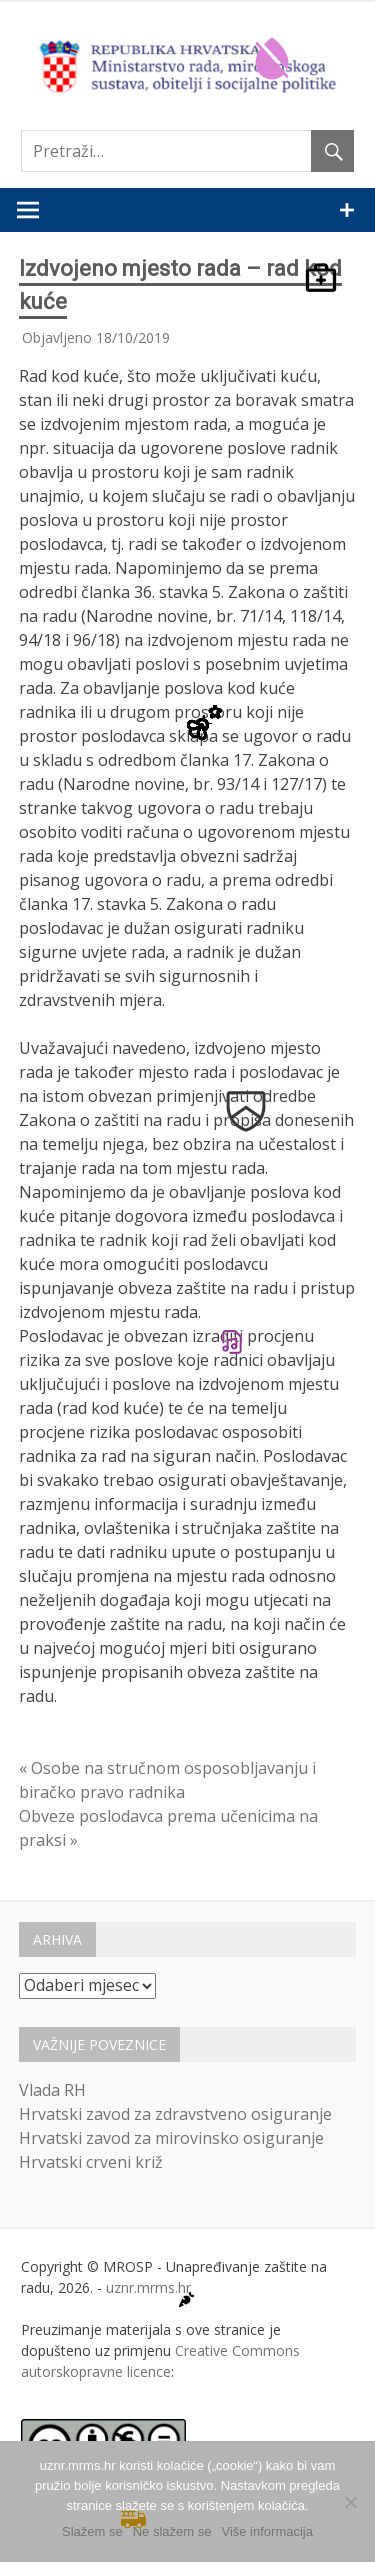  Describe the element at coordinates (186, 2300) in the screenshot. I see `browse vegetable or produce category` at that location.